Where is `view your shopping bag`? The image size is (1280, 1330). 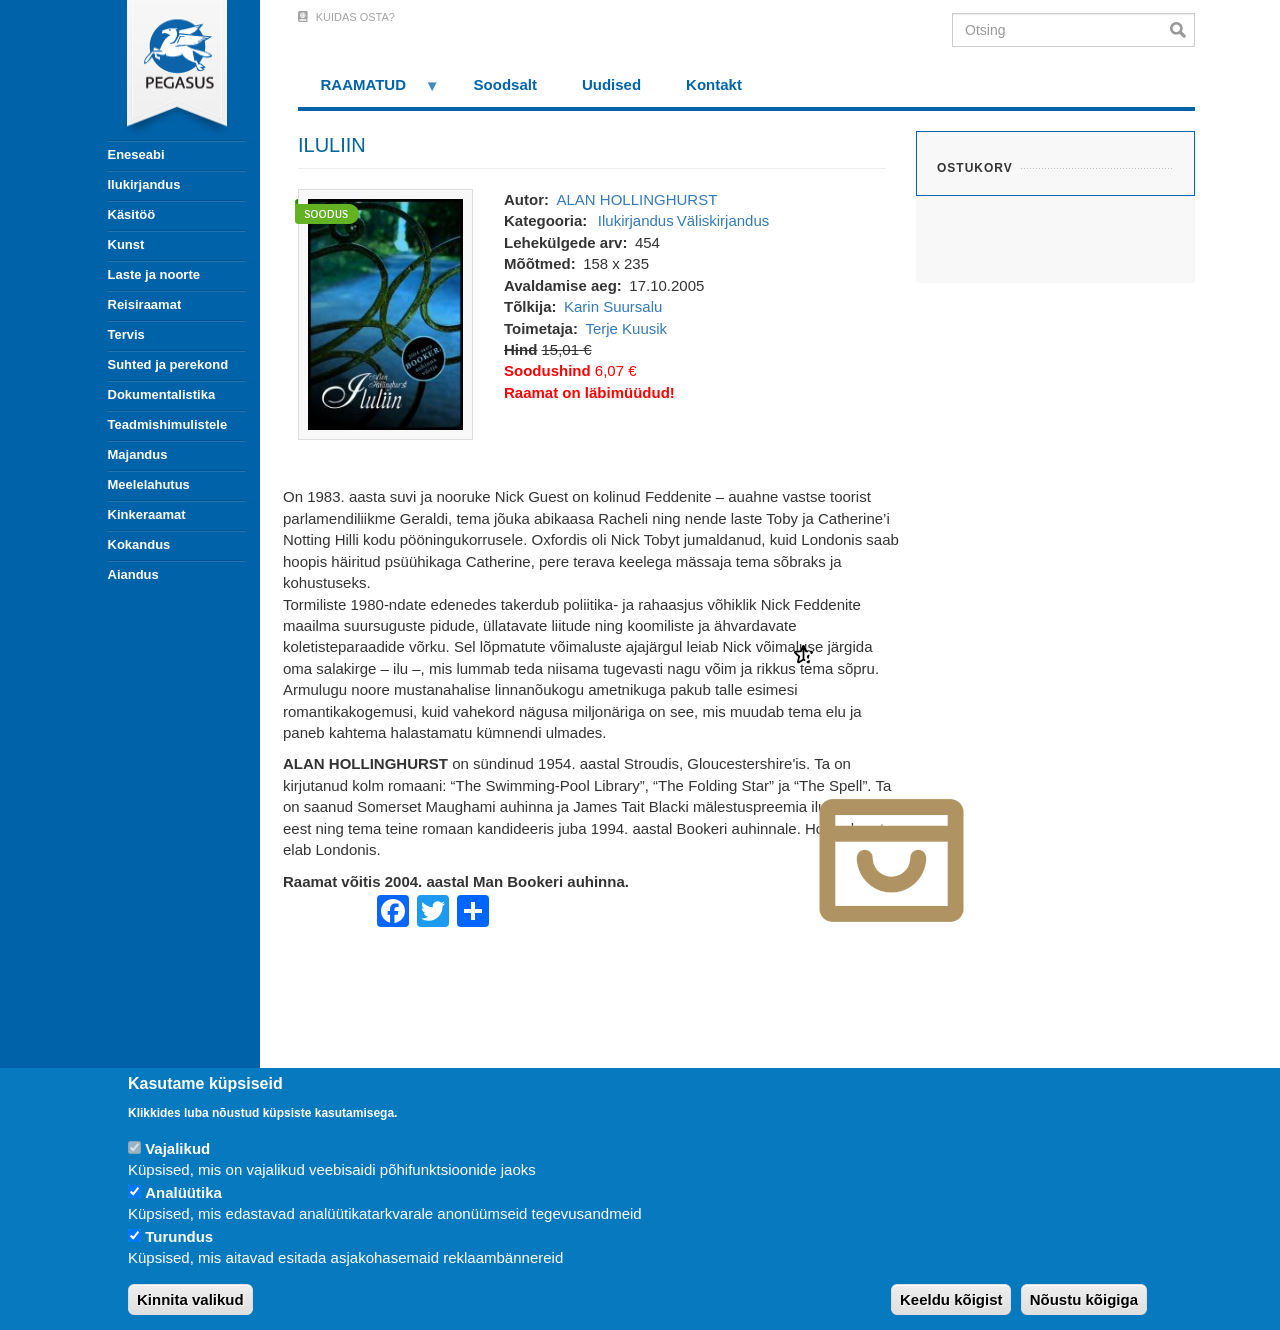
view your shopping bag is located at coordinates (891, 860).